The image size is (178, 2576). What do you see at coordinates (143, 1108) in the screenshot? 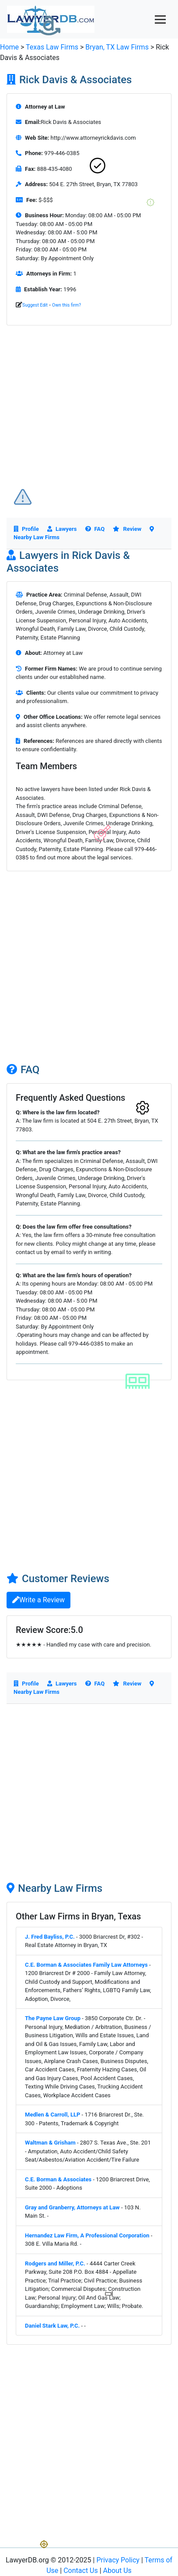
I see `access settings or preferences` at bounding box center [143, 1108].